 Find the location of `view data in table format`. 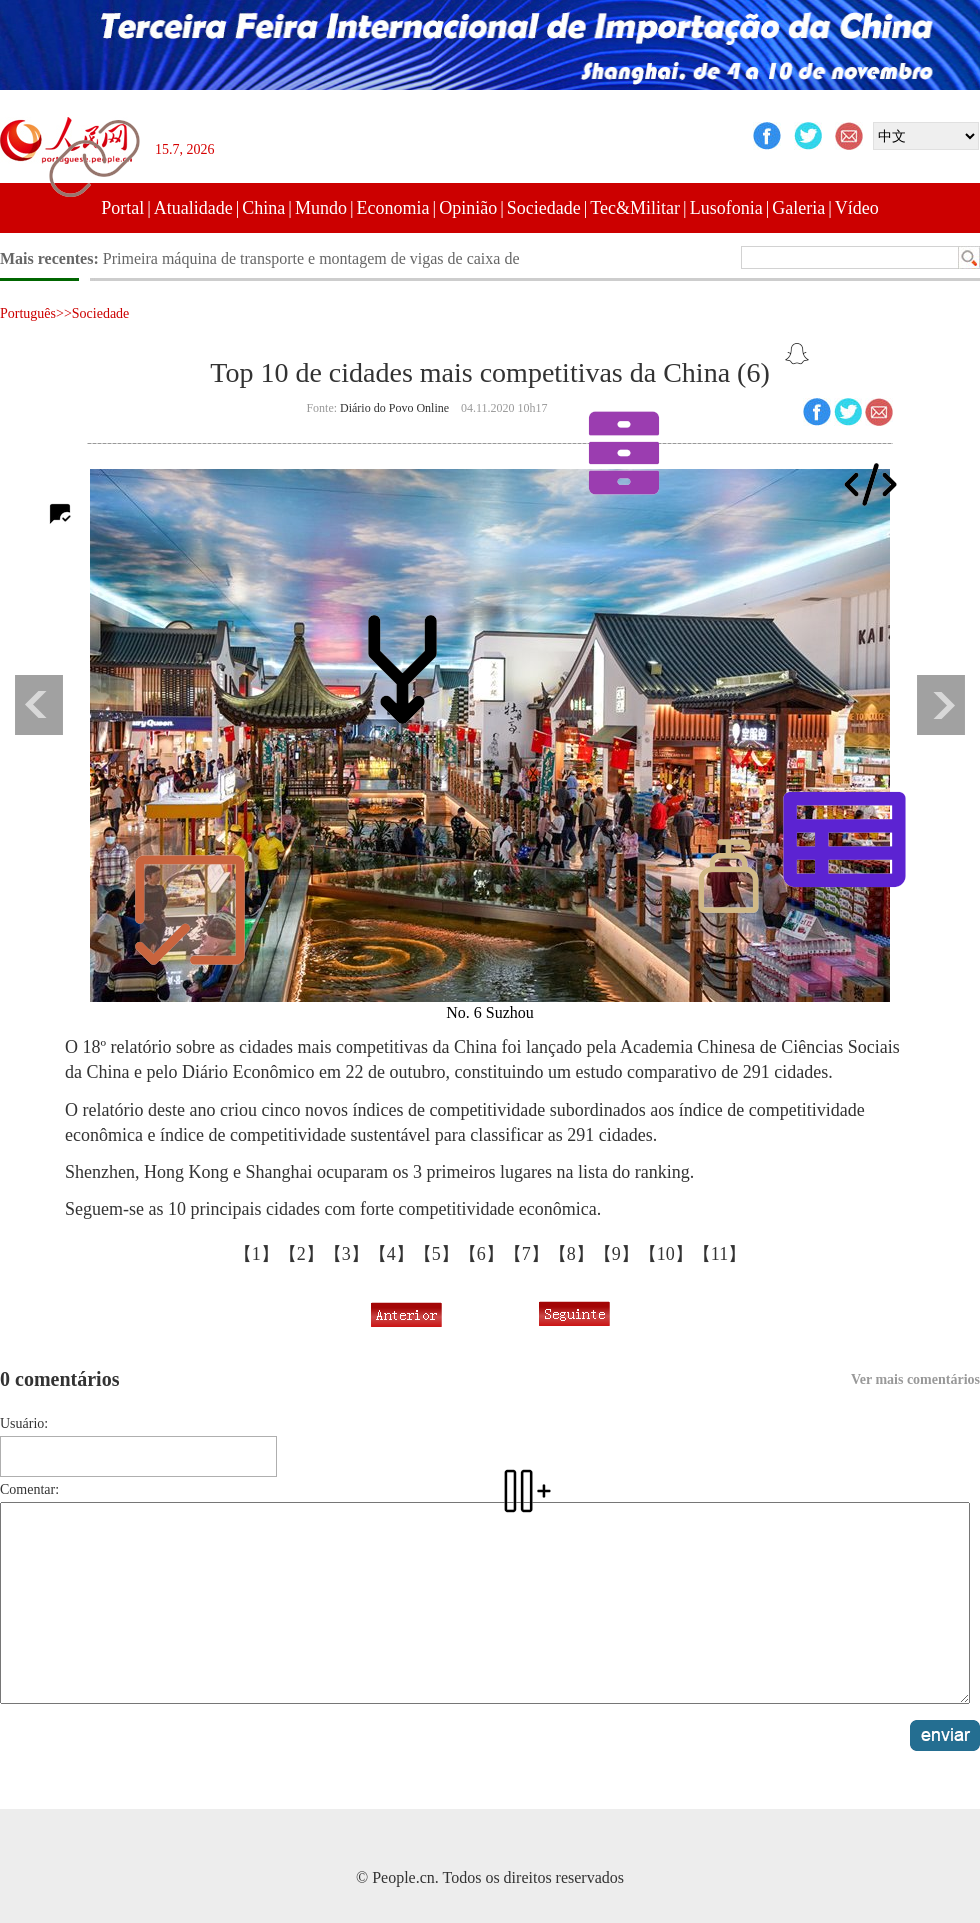

view data in table format is located at coordinates (844, 839).